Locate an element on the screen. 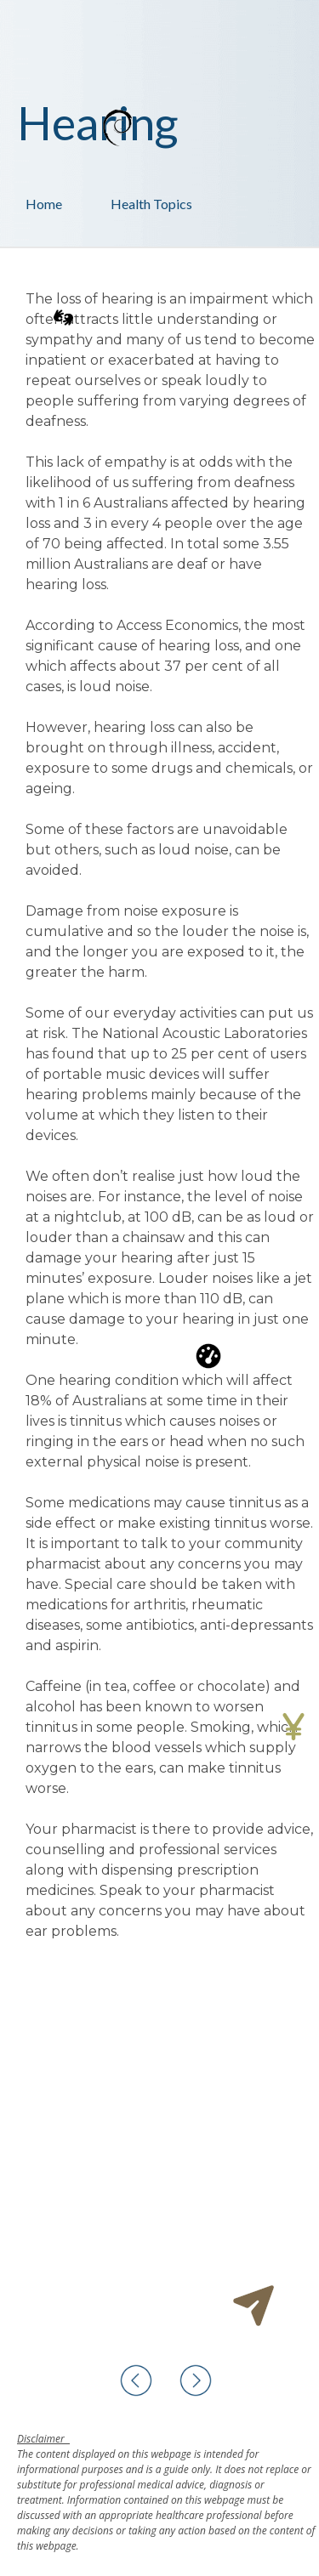 The width and height of the screenshot is (319, 2576). send a message is located at coordinates (253, 2306).